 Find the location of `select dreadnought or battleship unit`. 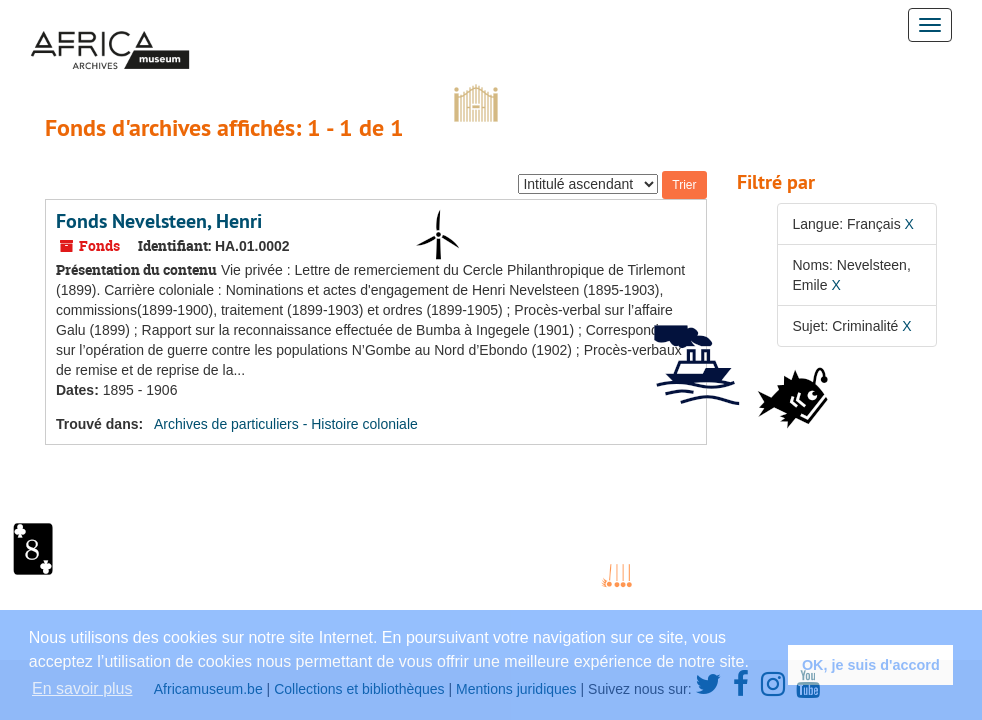

select dreadnought or battleship unit is located at coordinates (697, 368).